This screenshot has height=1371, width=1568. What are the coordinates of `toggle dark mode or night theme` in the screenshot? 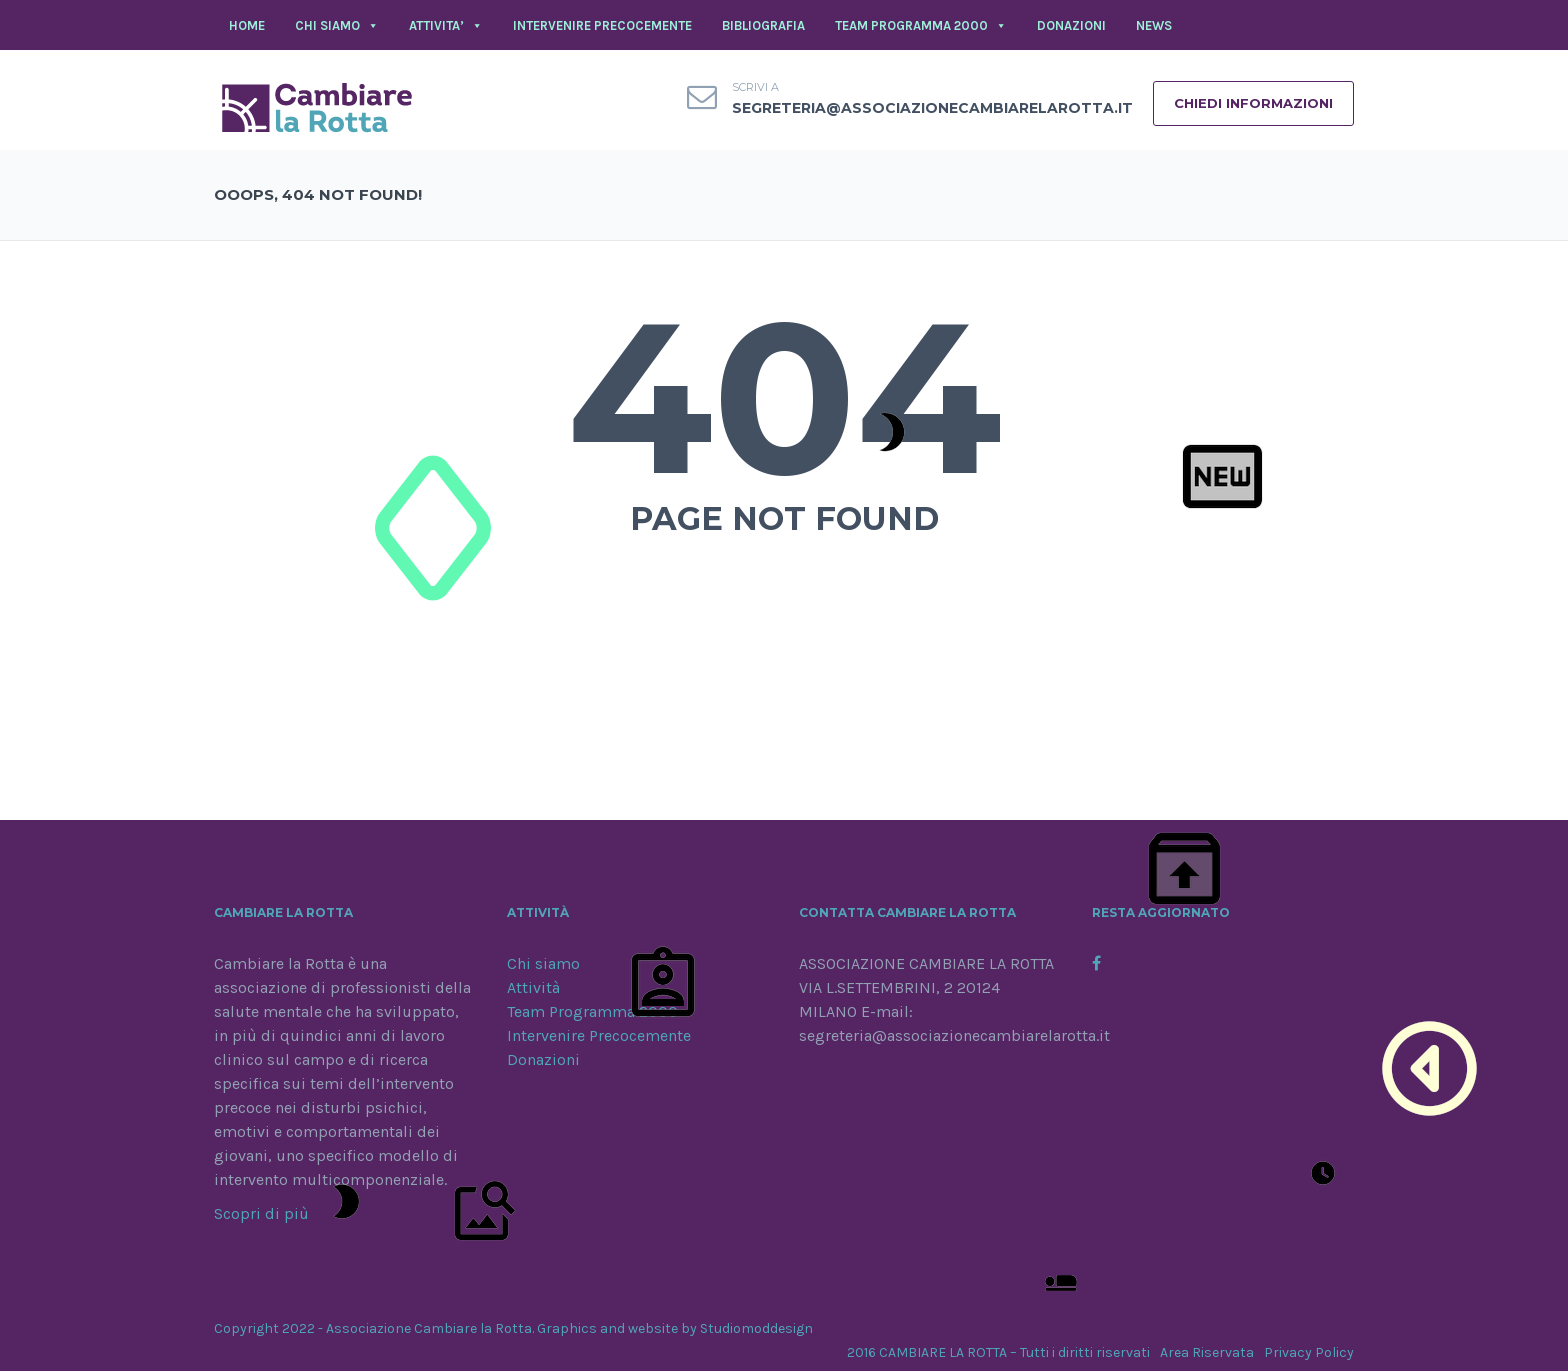 It's located at (345, 1201).